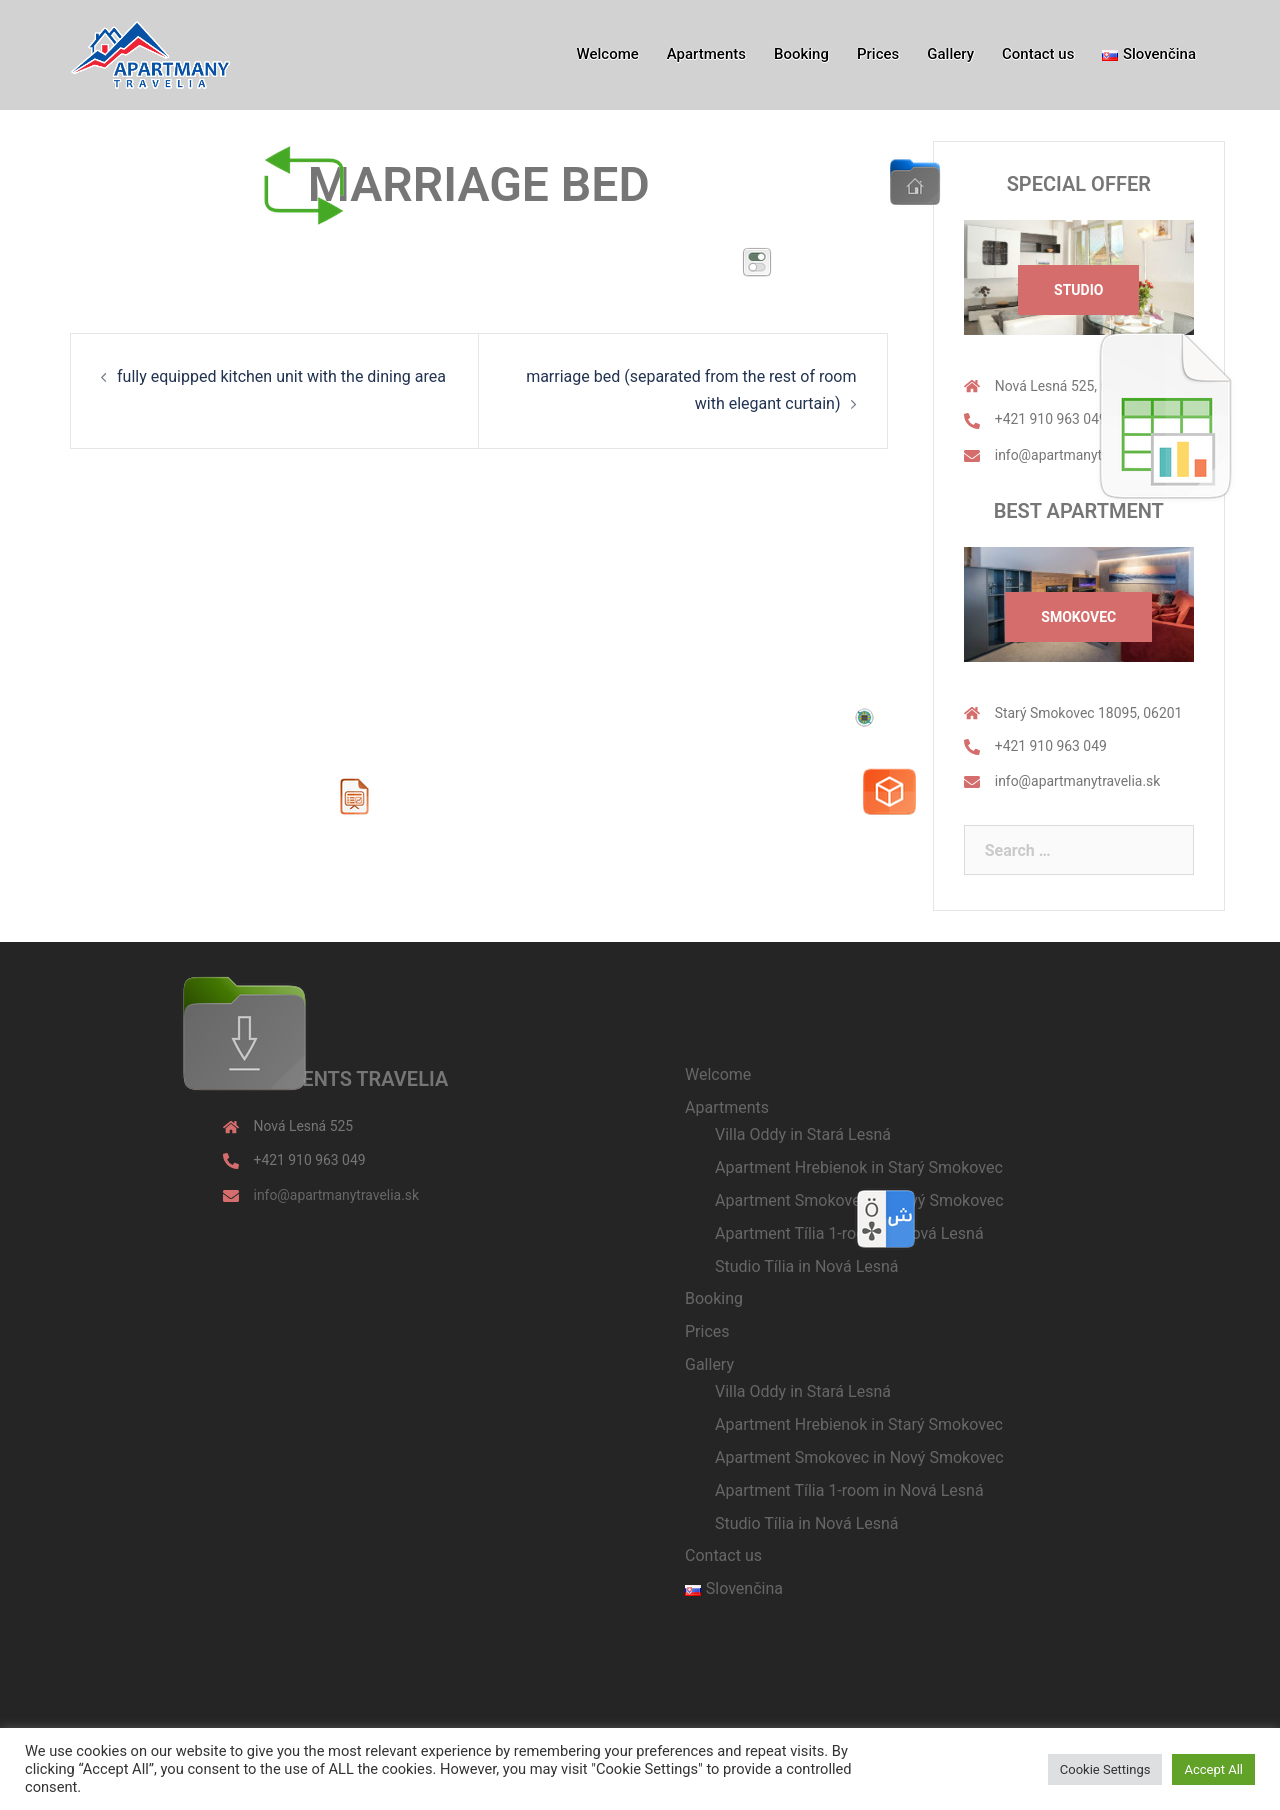 This screenshot has height=1810, width=1280. I want to click on open your downloads folder, so click(244, 1033).